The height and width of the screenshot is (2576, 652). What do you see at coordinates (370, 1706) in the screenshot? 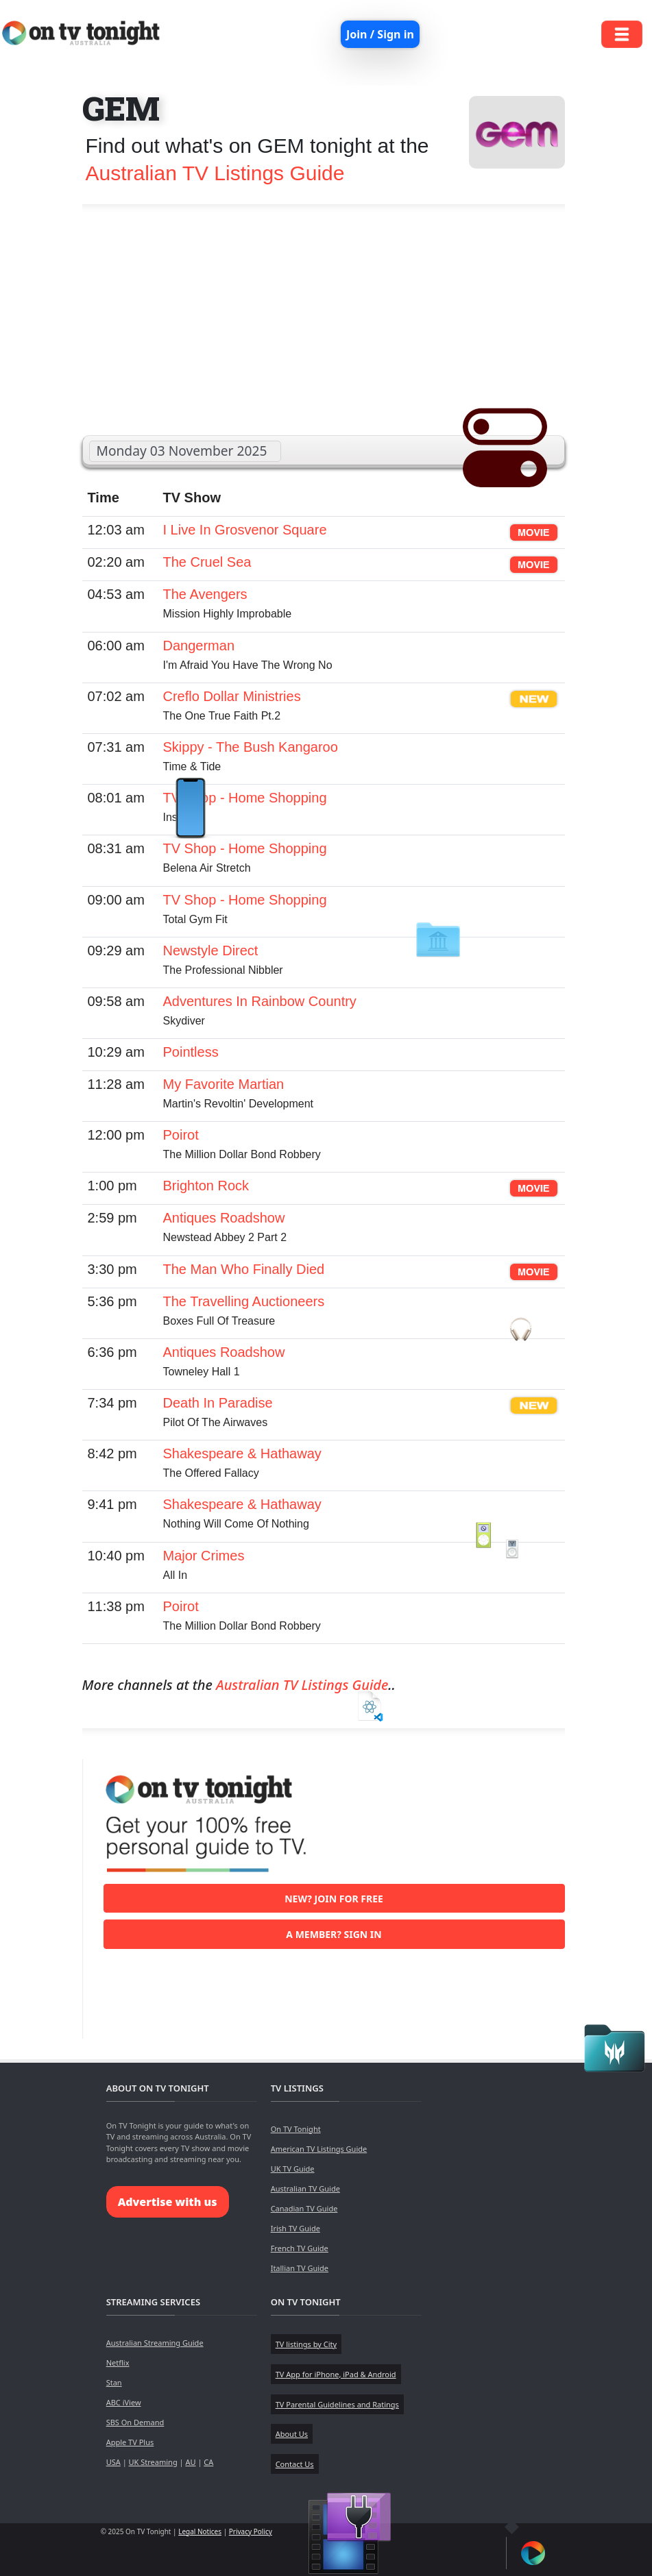
I see `open a React JavaScript file` at bounding box center [370, 1706].